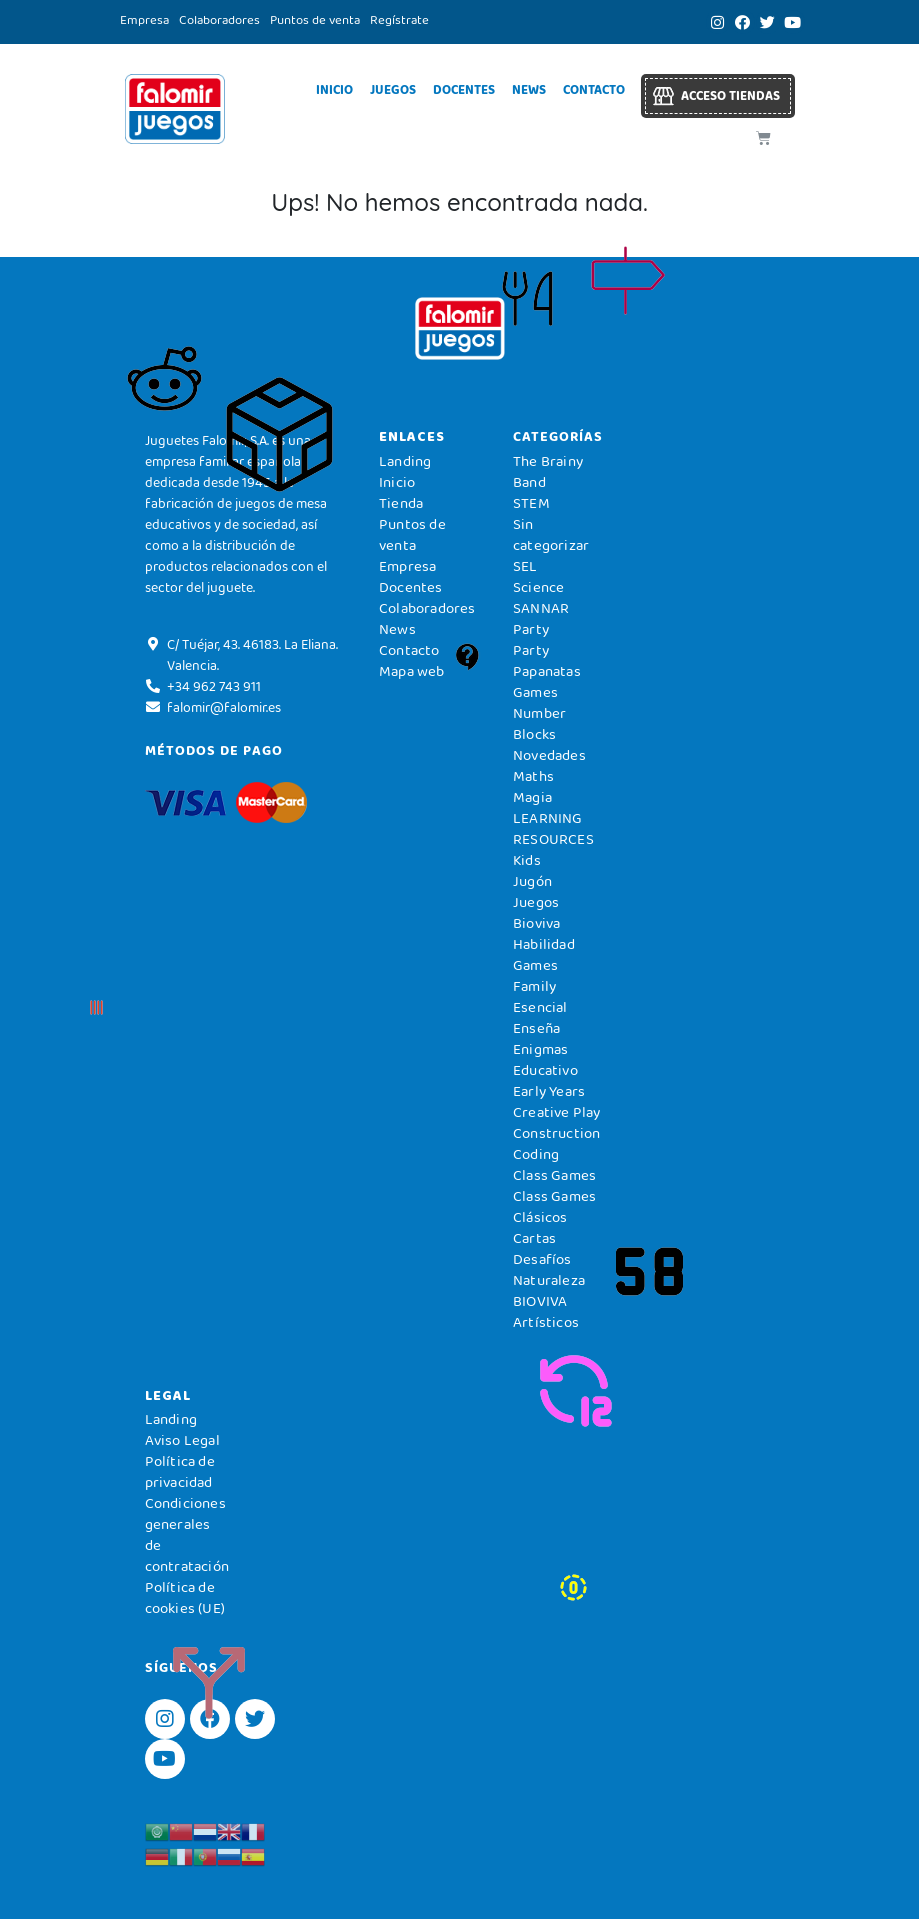 The image size is (919, 1919). I want to click on open Reddit app, so click(164, 378).